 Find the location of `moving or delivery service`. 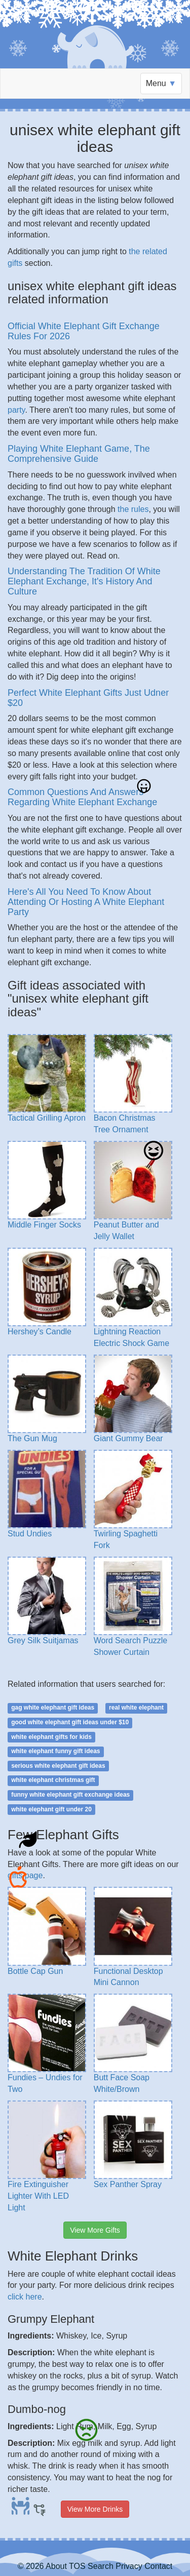

moving or delivery service is located at coordinates (20, 2506).